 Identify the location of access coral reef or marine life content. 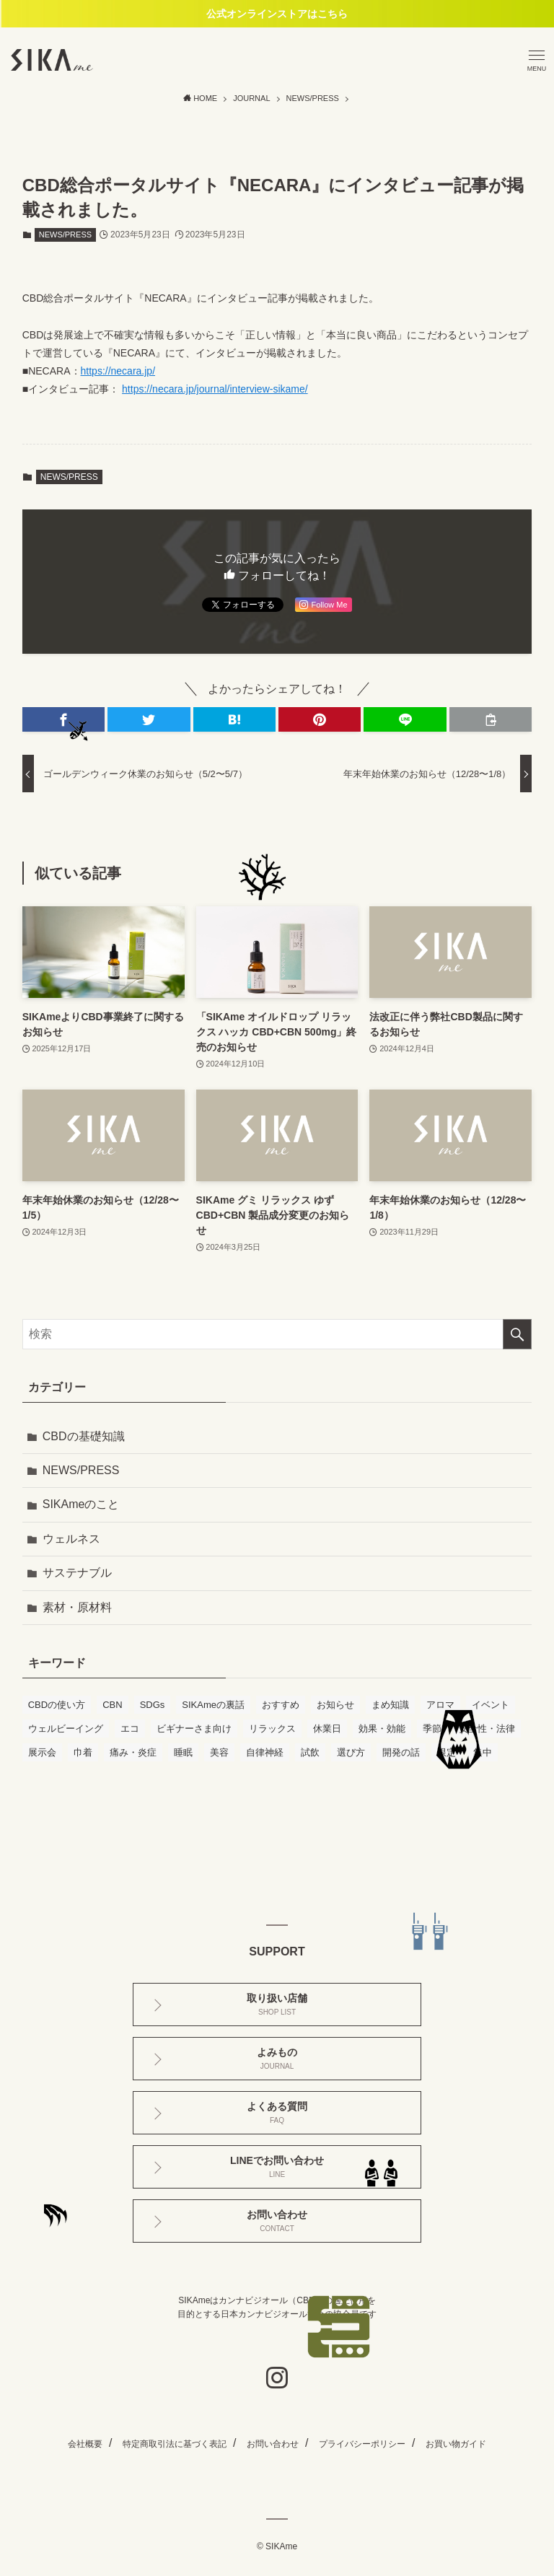
(262, 877).